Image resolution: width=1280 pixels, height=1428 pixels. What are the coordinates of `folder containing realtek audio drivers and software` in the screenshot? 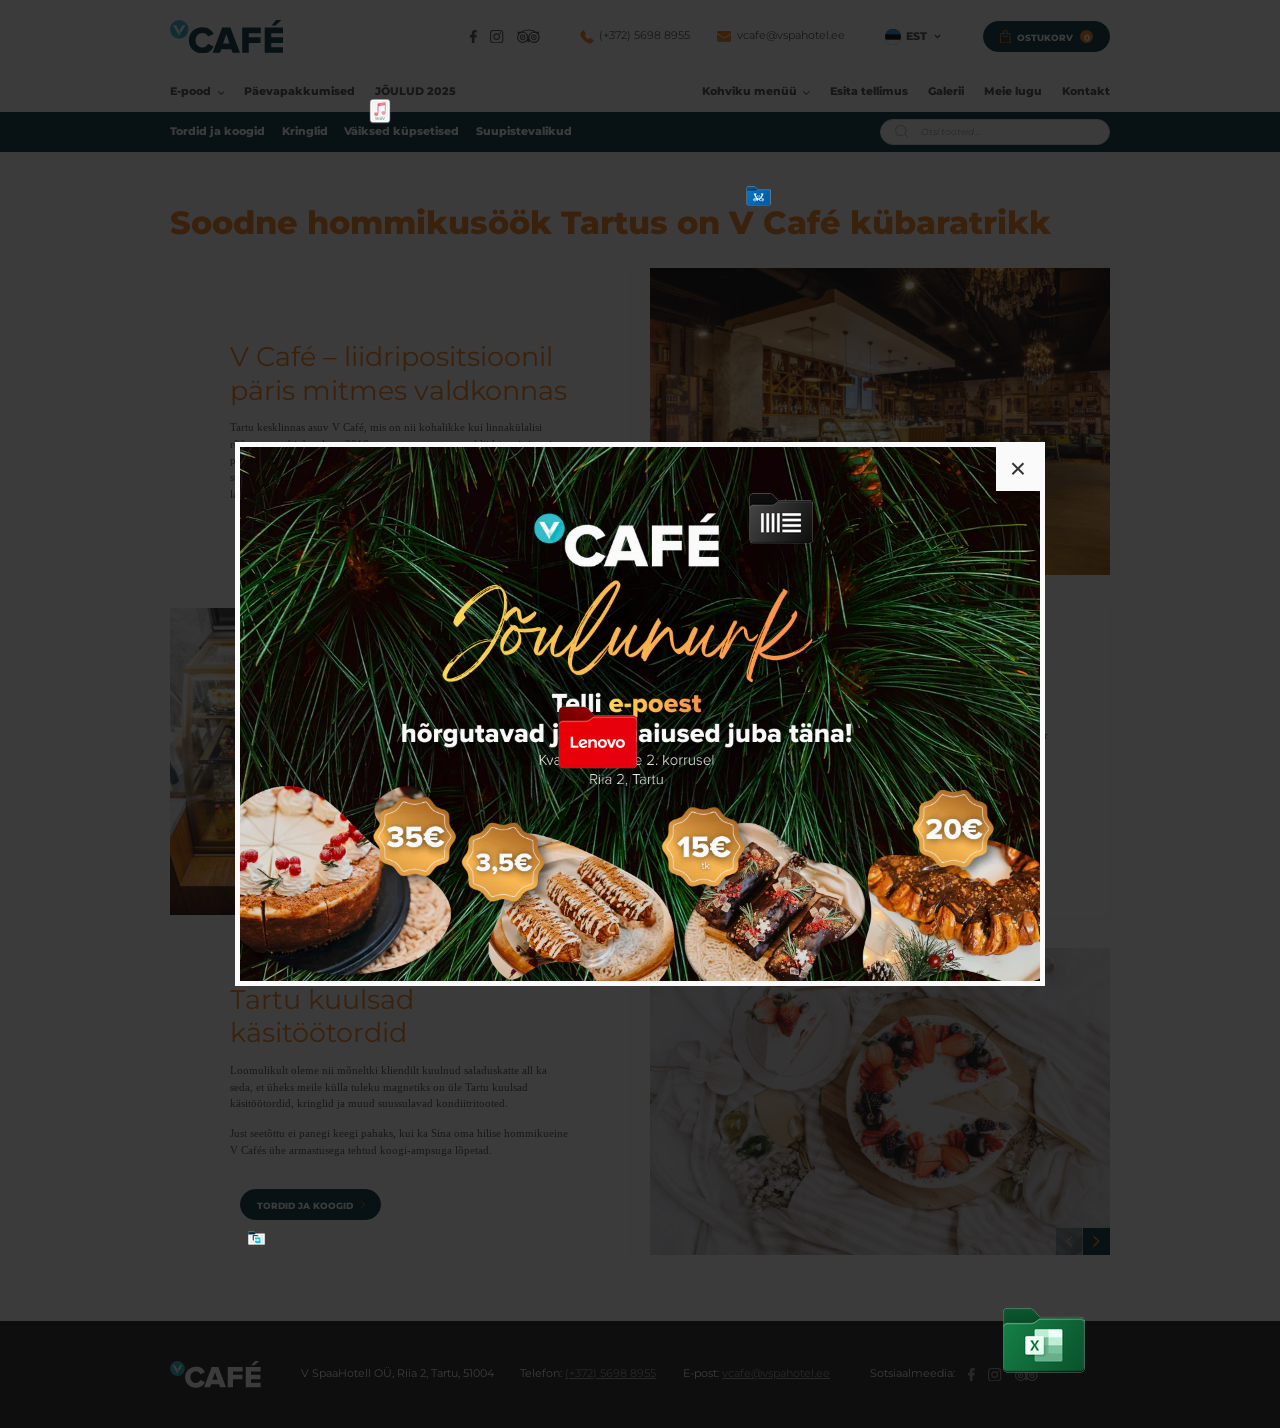 It's located at (758, 196).